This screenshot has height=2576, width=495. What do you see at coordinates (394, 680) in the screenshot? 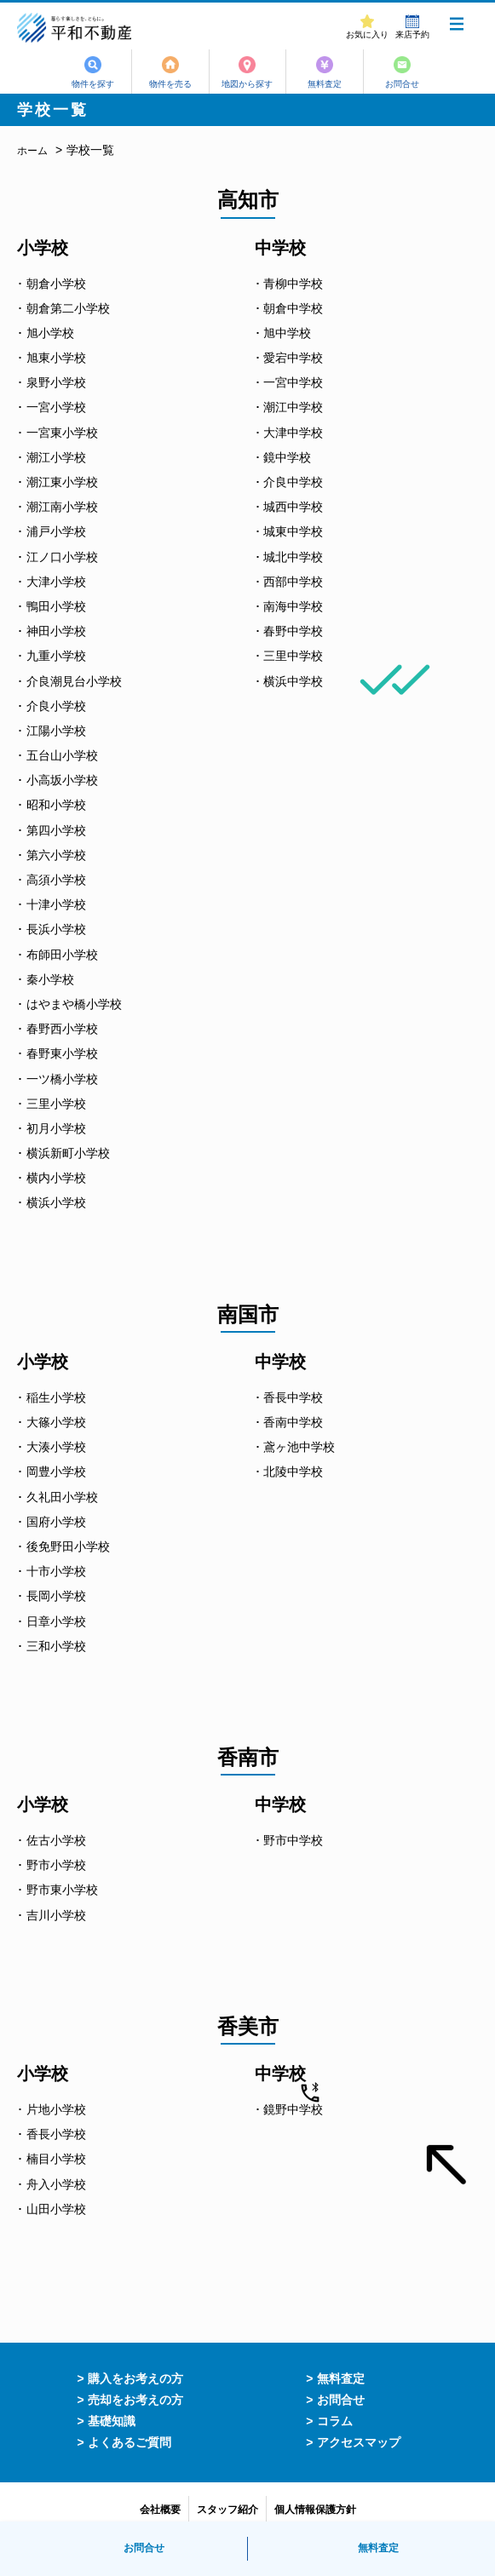
I see `indicates multiple items completed or verified` at bounding box center [394, 680].